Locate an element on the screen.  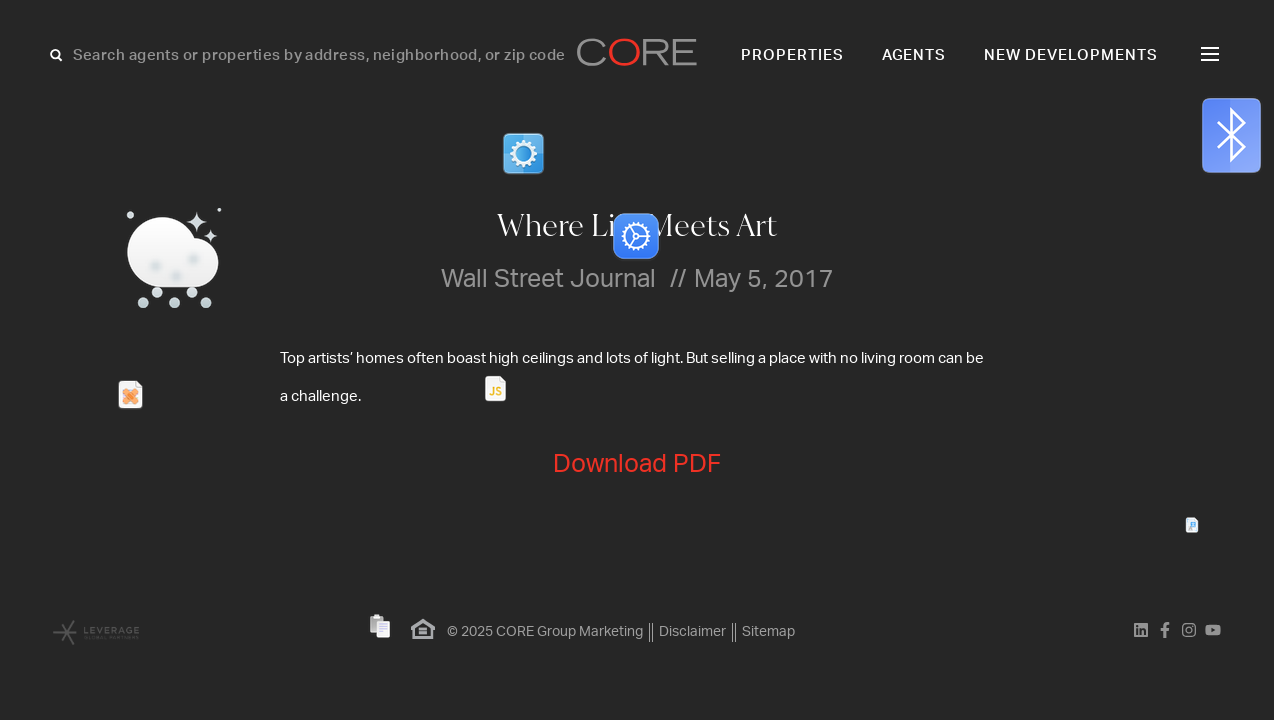
paste content from clipboard is located at coordinates (380, 626).